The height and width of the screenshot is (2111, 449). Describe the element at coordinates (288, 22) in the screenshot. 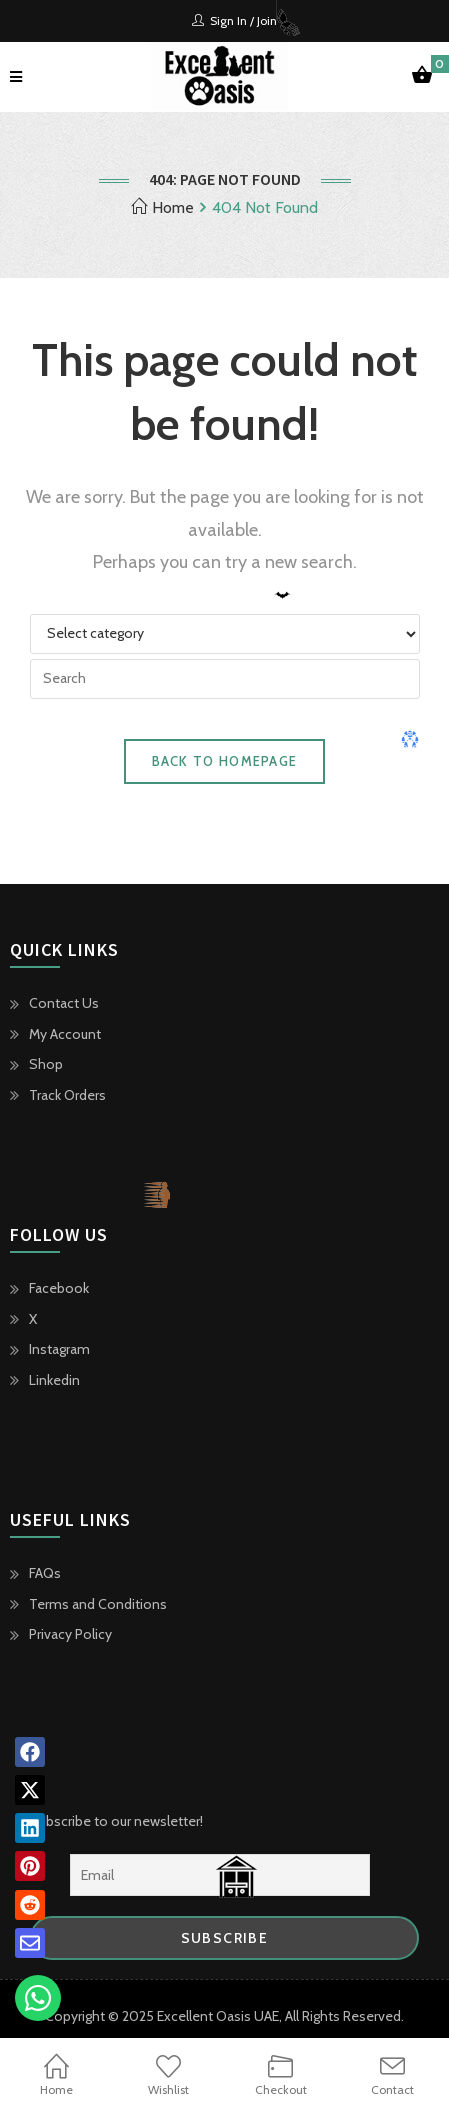

I see `equip armor or gauntlet item` at that location.